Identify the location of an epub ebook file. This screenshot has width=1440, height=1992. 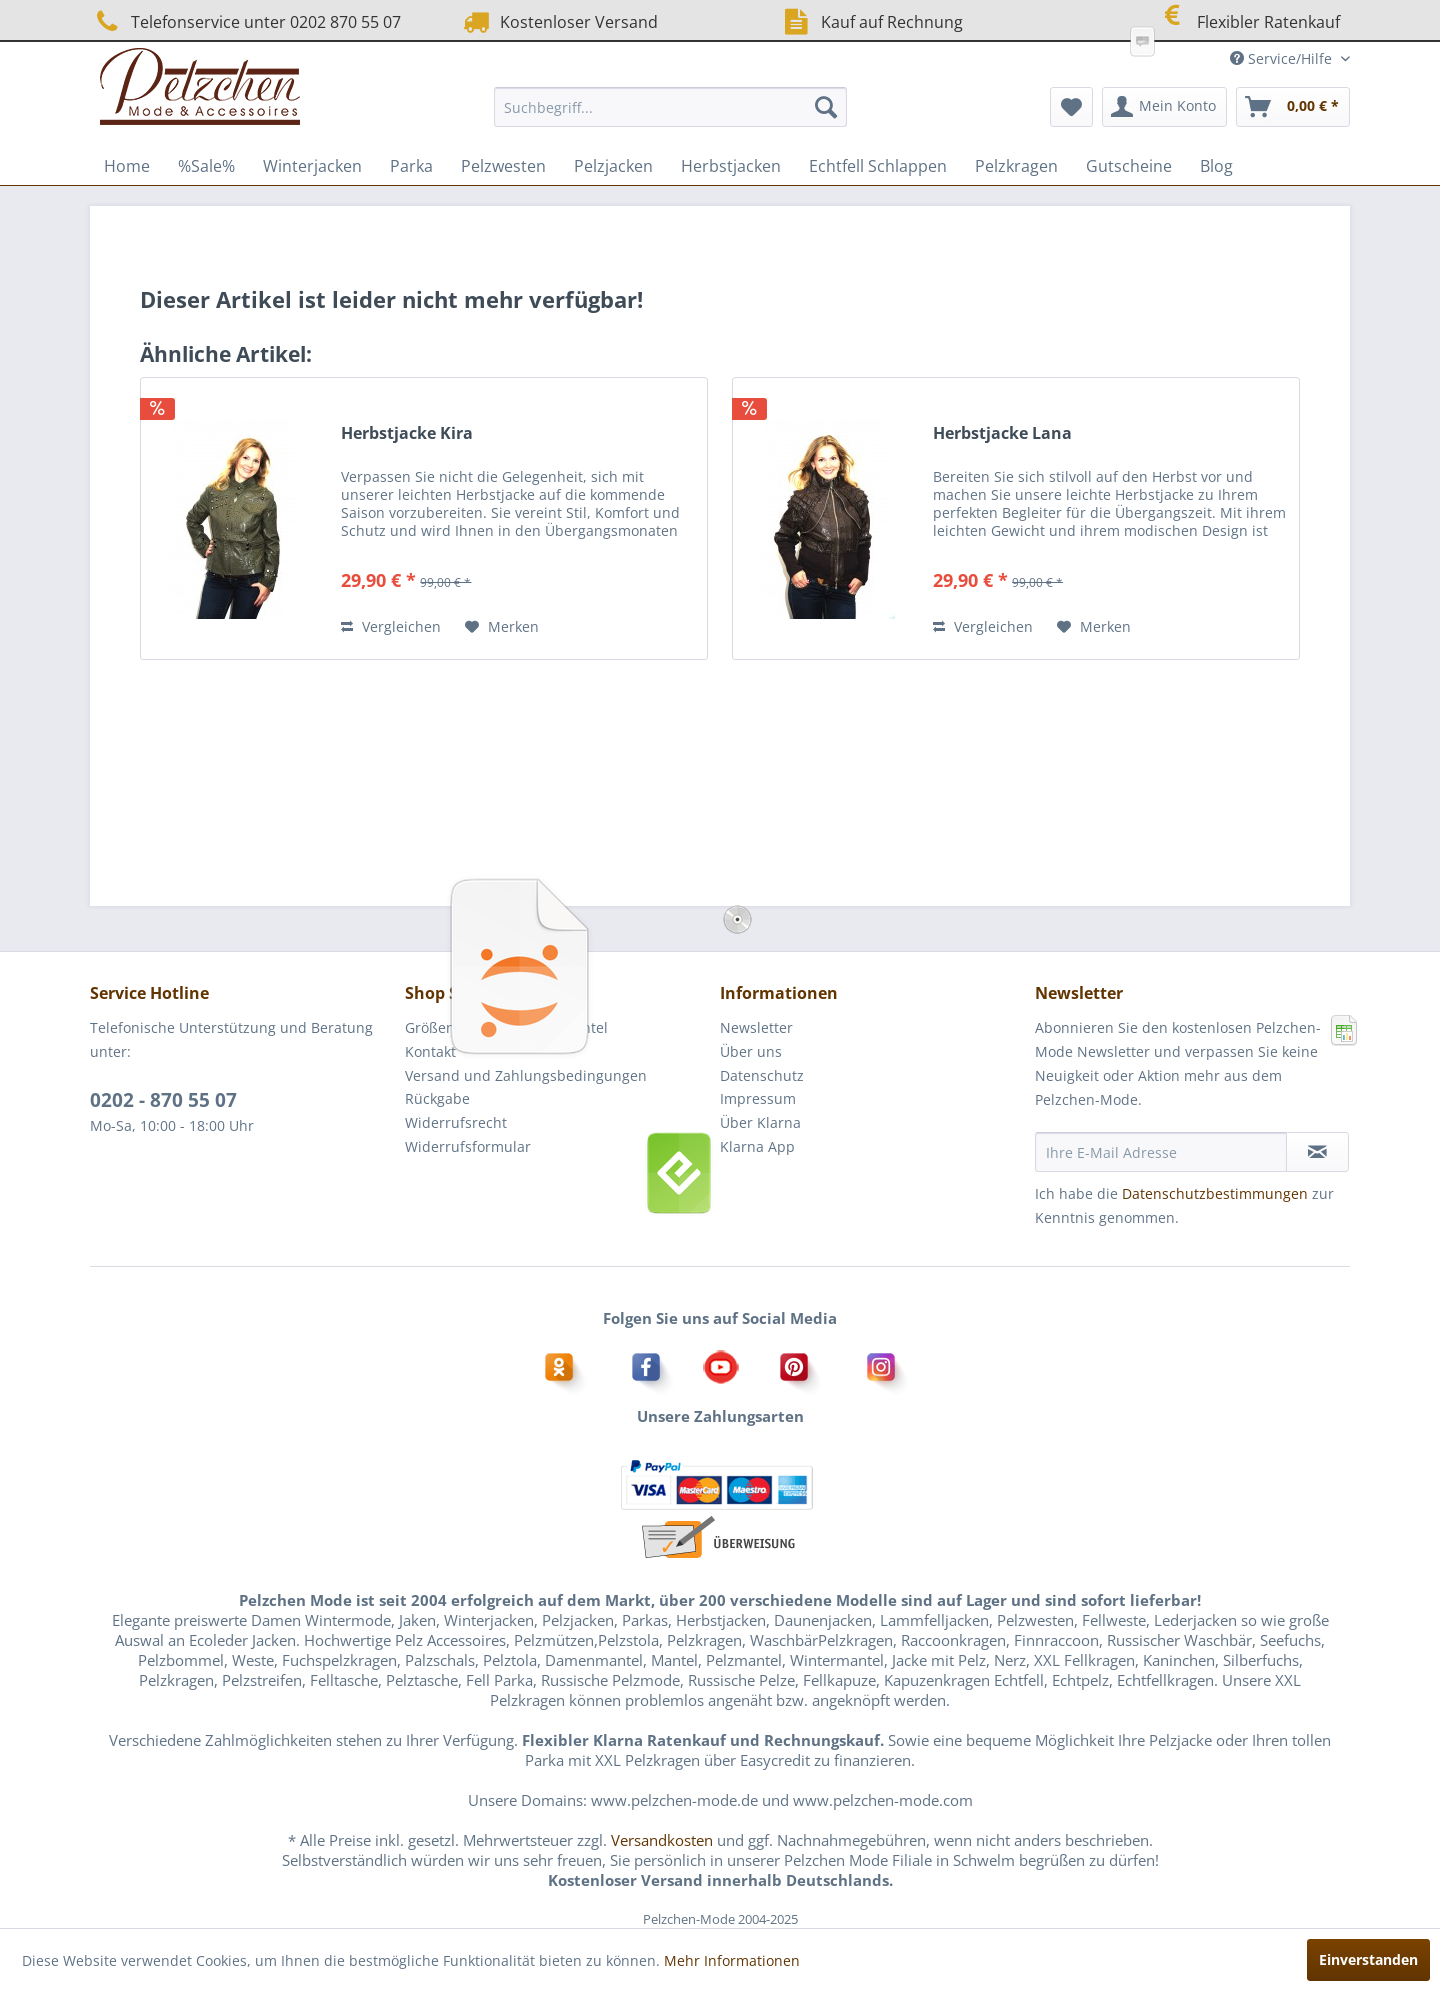
(679, 1173).